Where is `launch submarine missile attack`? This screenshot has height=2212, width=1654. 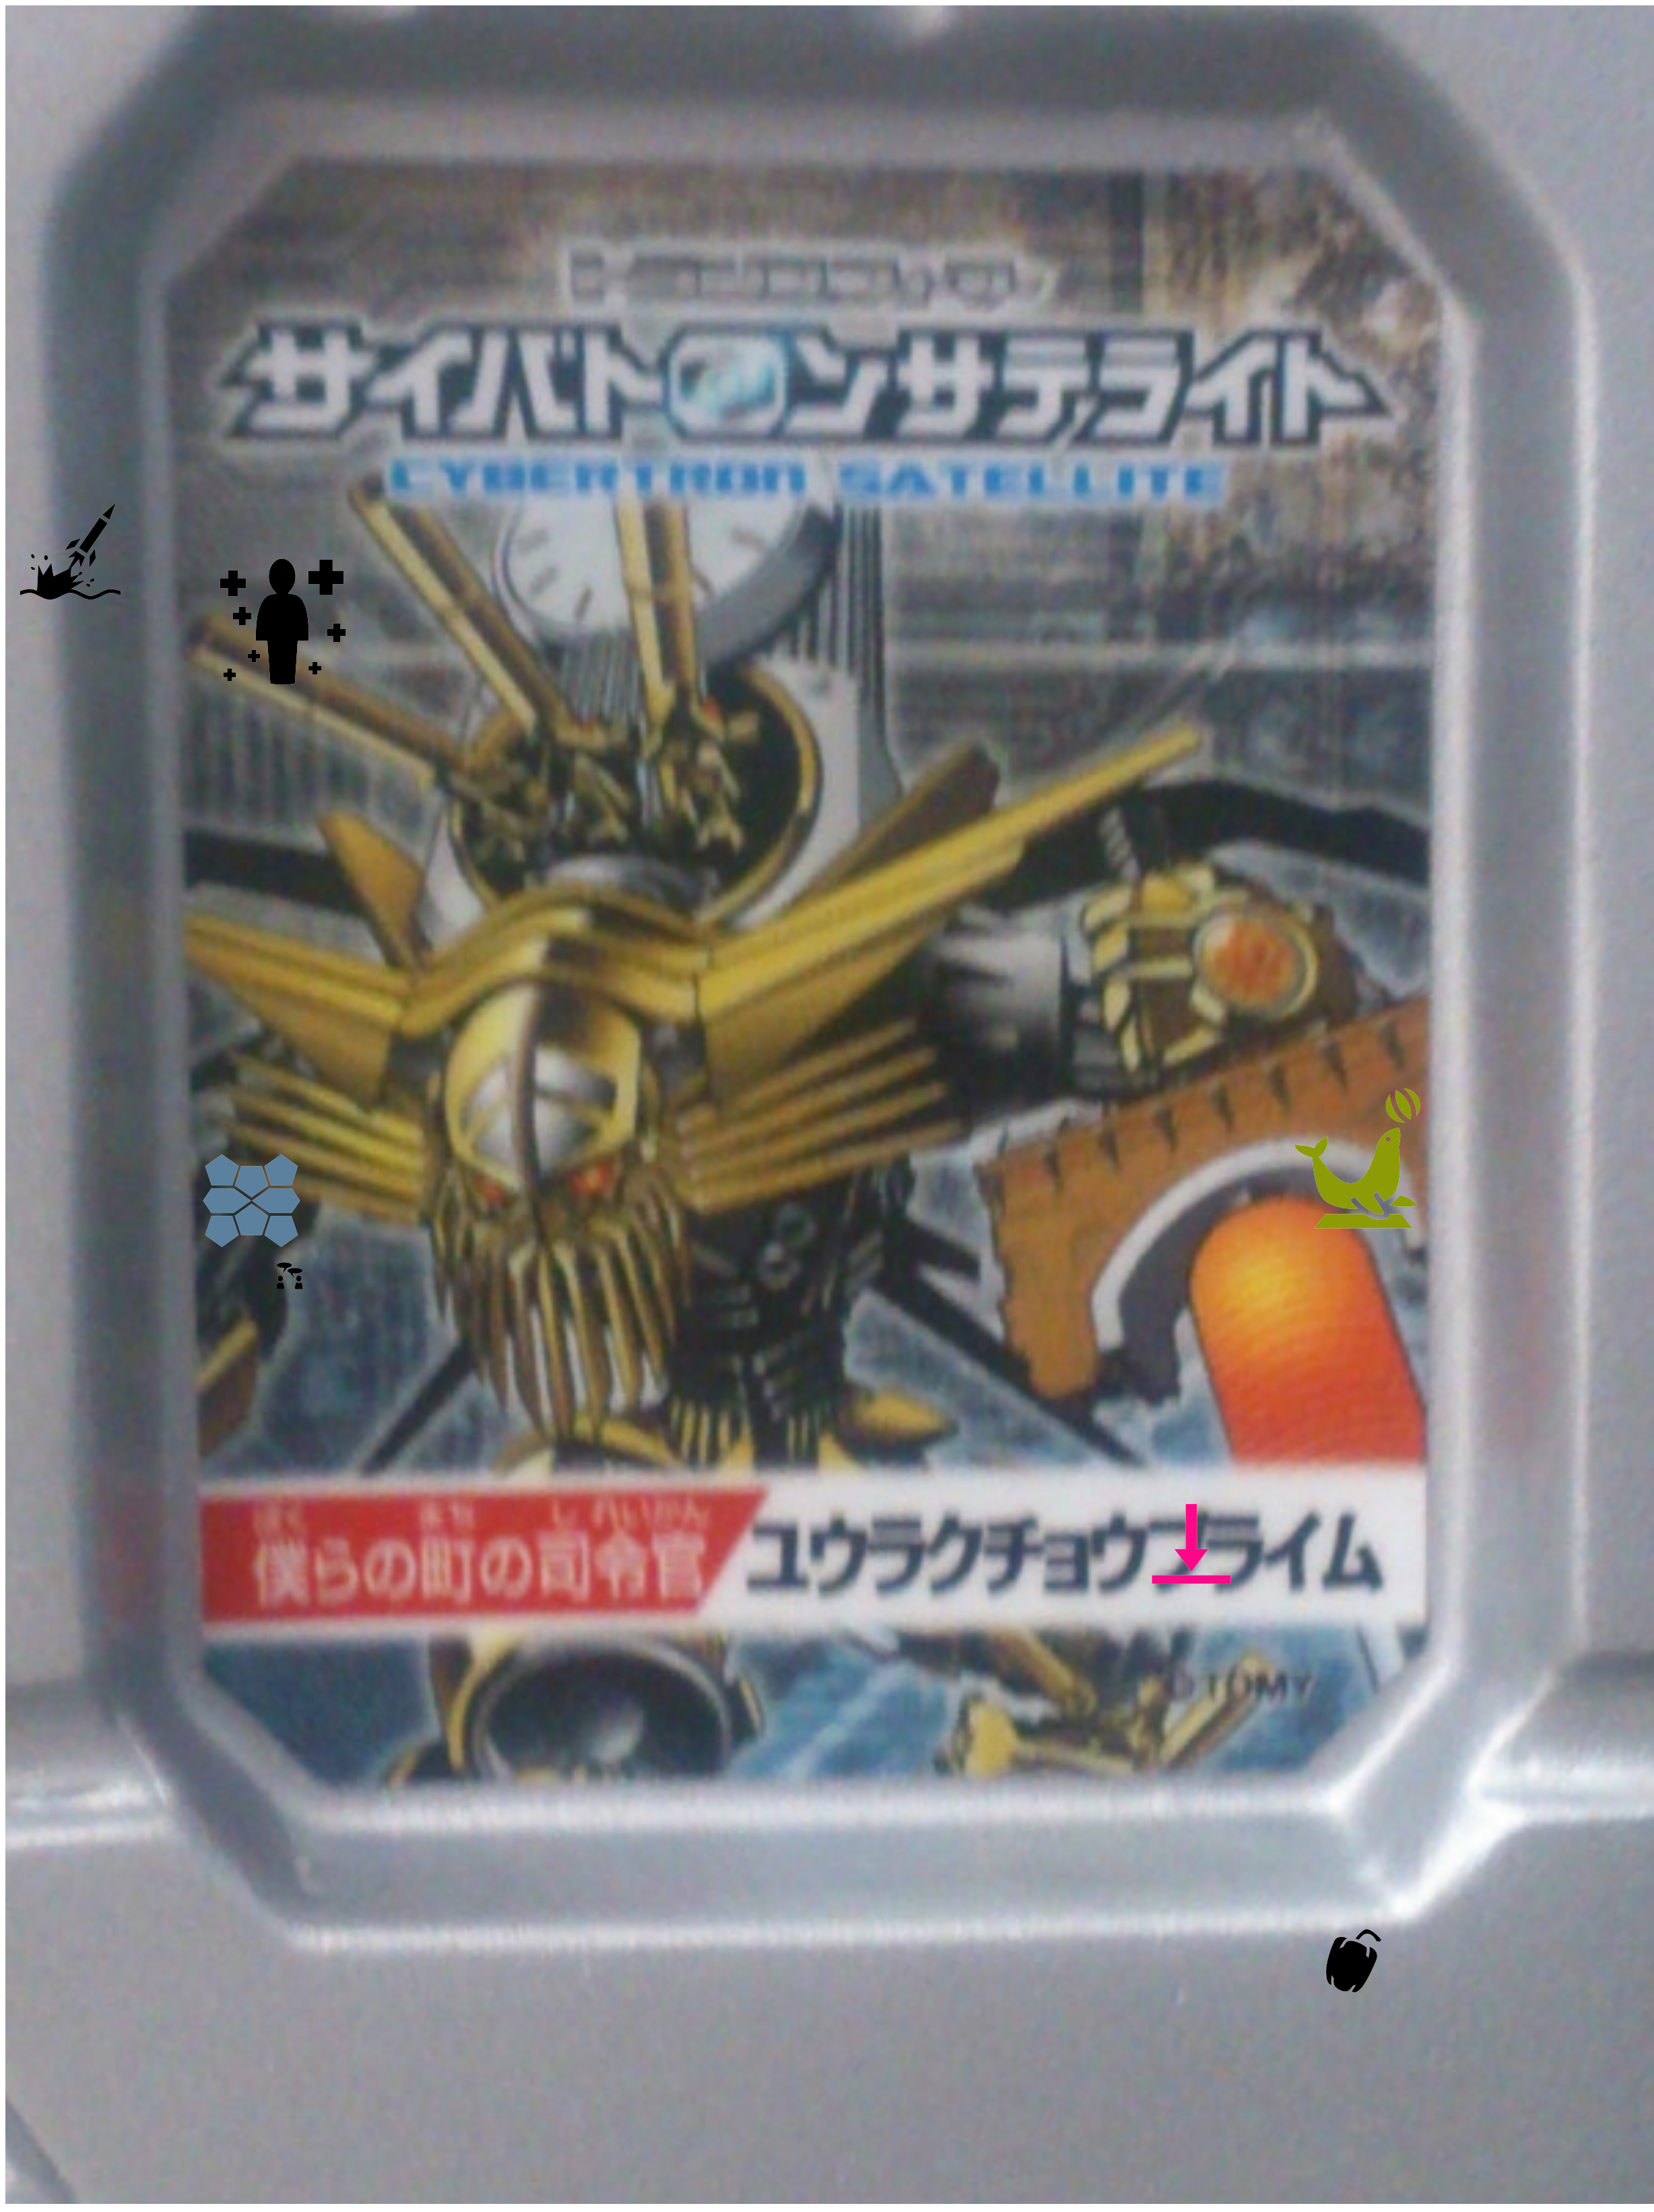 launch submarine missile attack is located at coordinates (70, 551).